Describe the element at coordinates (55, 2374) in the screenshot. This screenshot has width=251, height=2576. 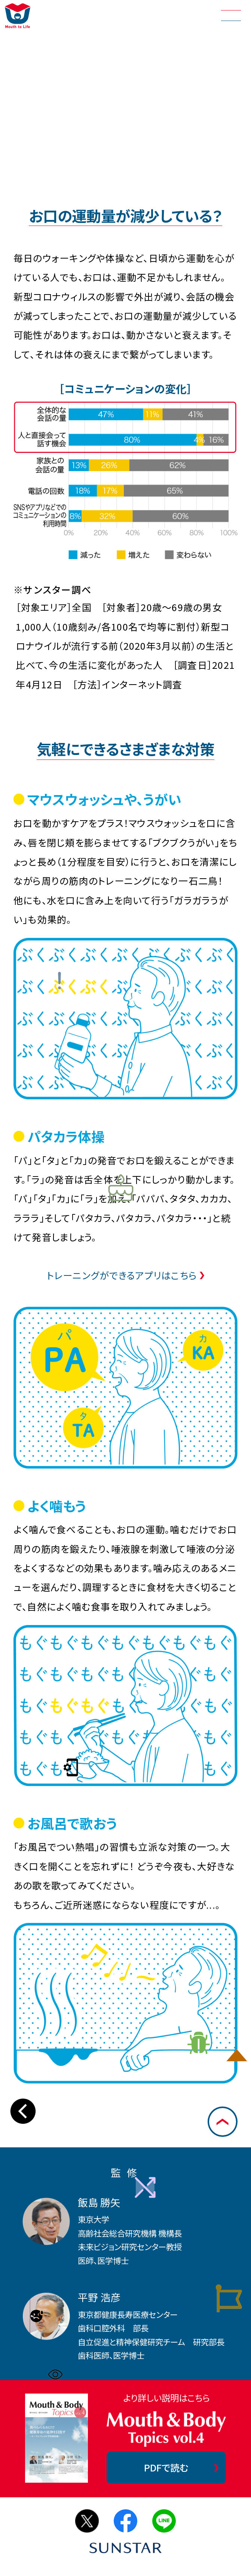
I see `view or preview content` at that location.